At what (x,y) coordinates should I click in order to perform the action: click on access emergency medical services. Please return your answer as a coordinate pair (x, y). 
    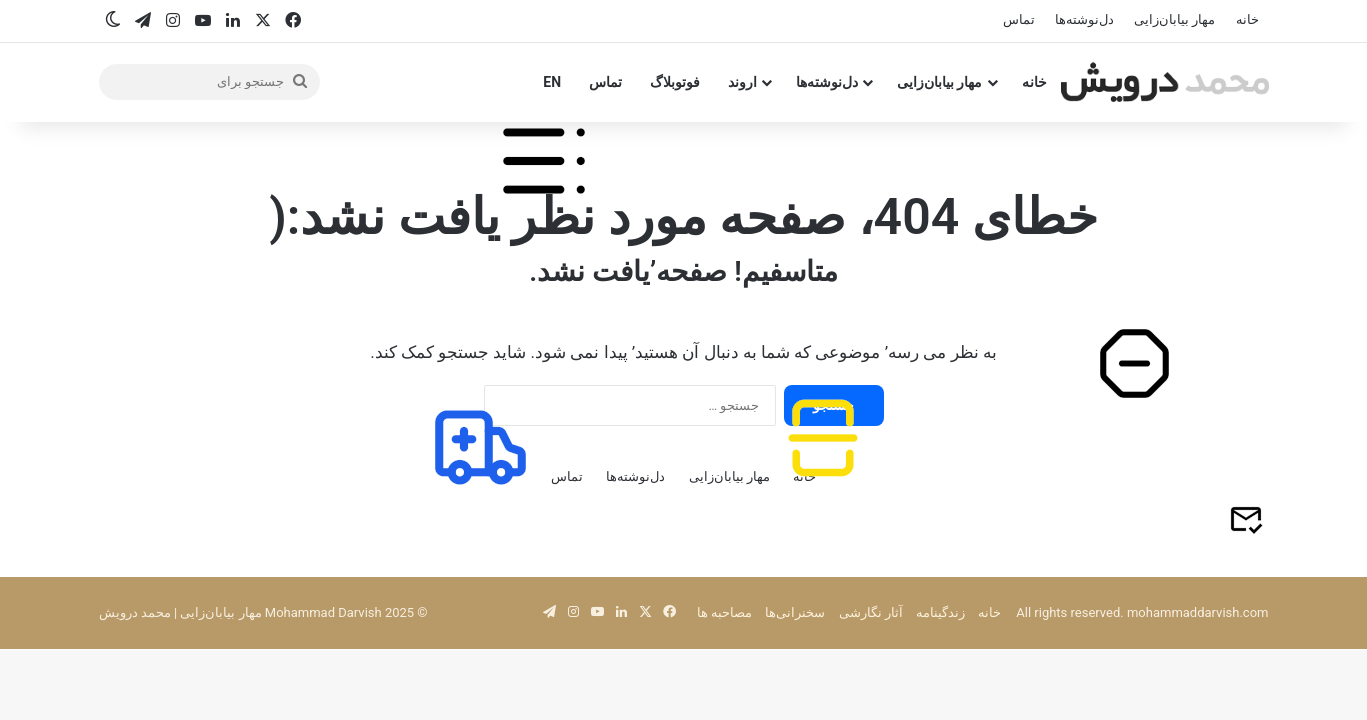
    Looking at the image, I should click on (480, 447).